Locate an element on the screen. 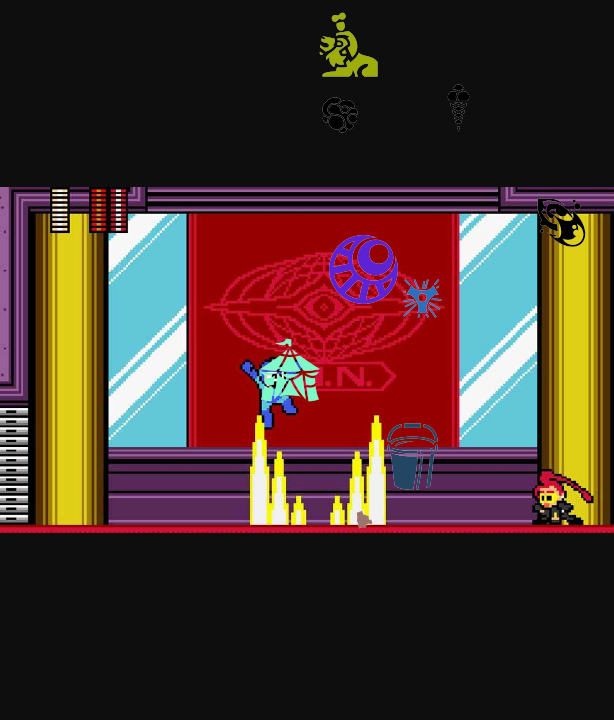  cast a water-based spell or ability is located at coordinates (561, 222).